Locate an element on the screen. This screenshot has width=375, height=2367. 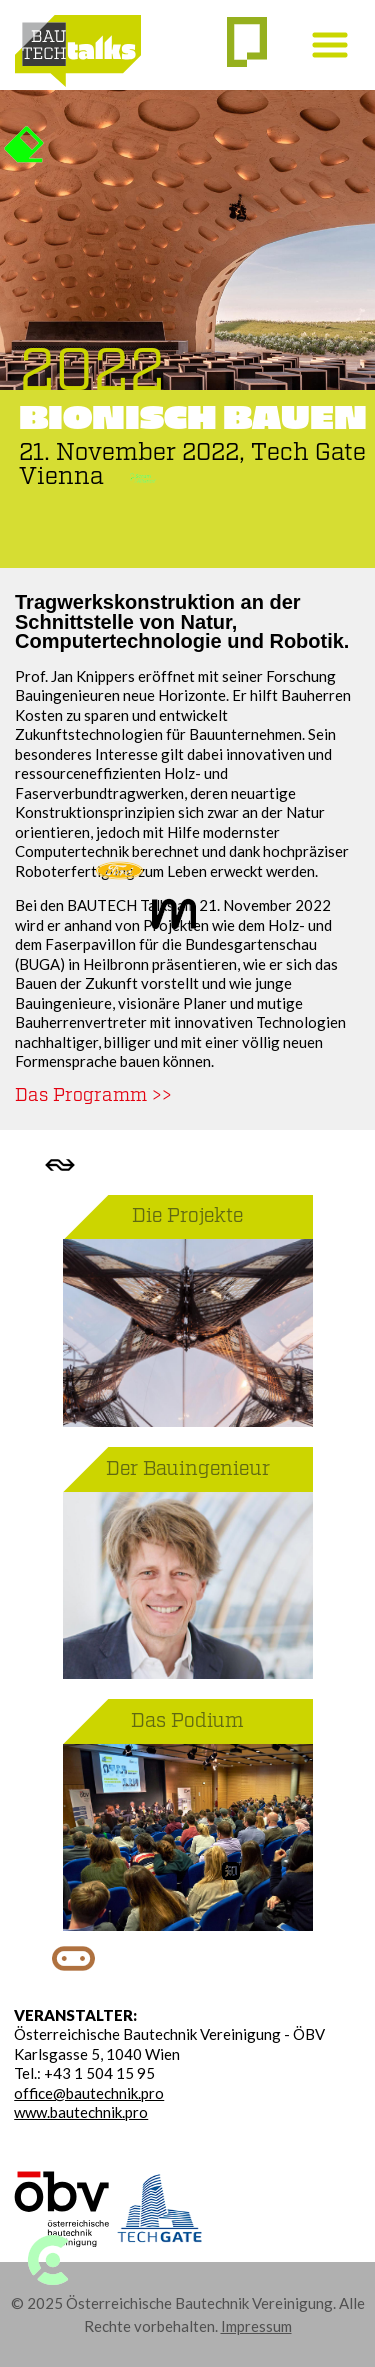
clerk authentication service logo is located at coordinates (48, 2260).